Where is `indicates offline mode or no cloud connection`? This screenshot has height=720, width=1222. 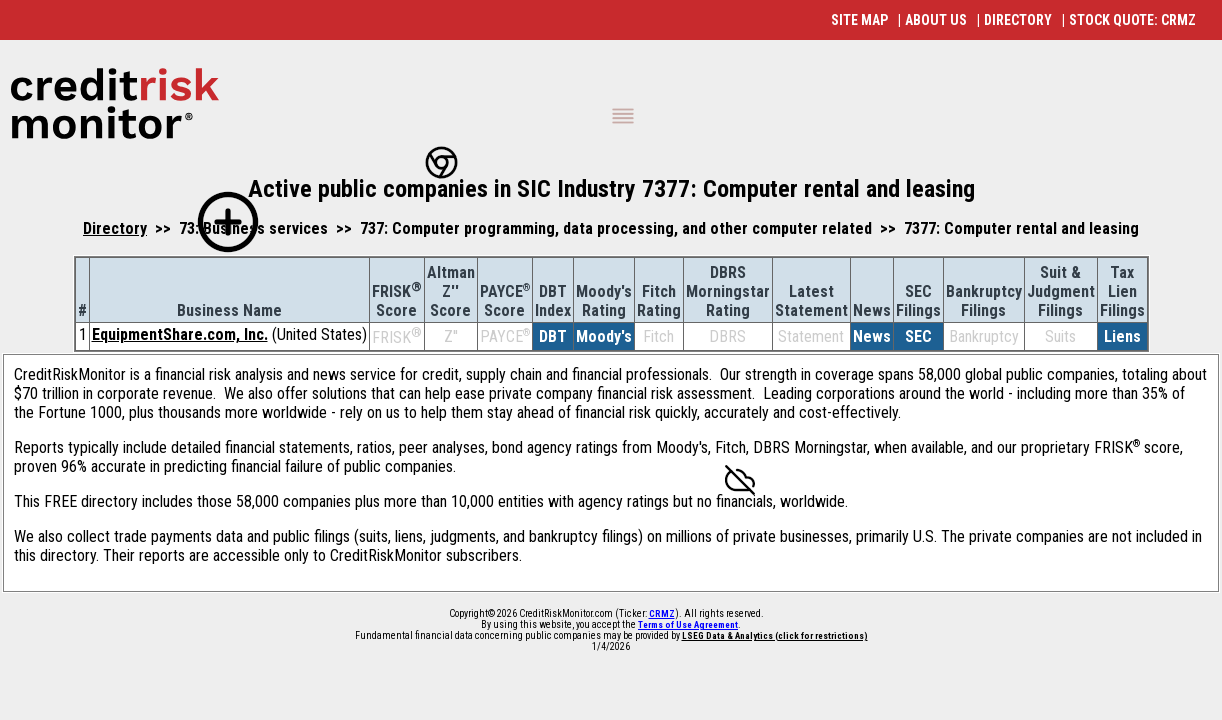
indicates offline mode or no cloud connection is located at coordinates (740, 480).